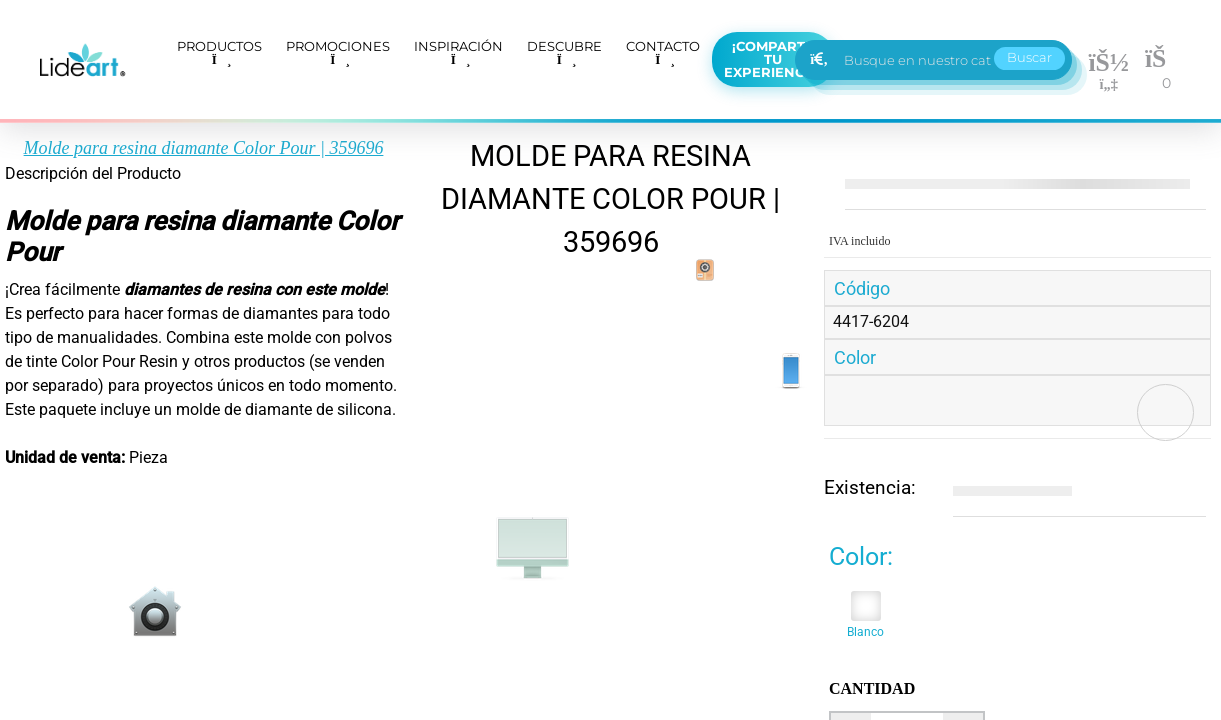 The height and width of the screenshot is (720, 1221). I want to click on represents a connected iMac device, so click(532, 546).